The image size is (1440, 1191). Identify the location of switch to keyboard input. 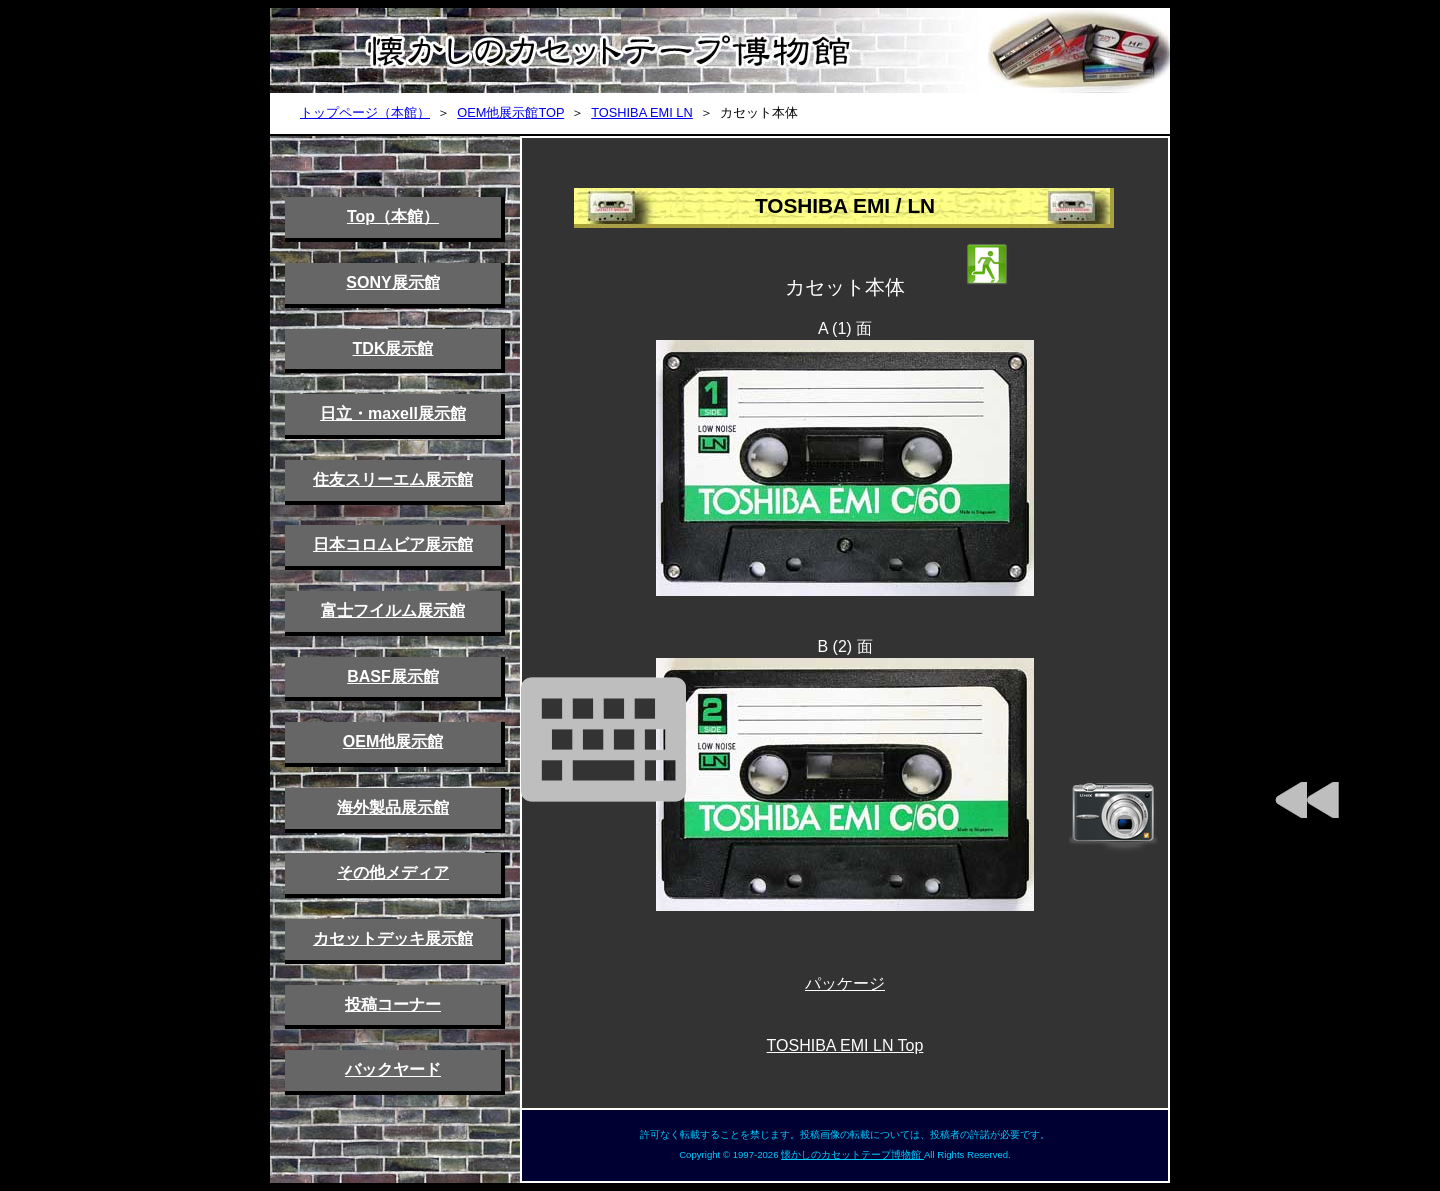
(603, 739).